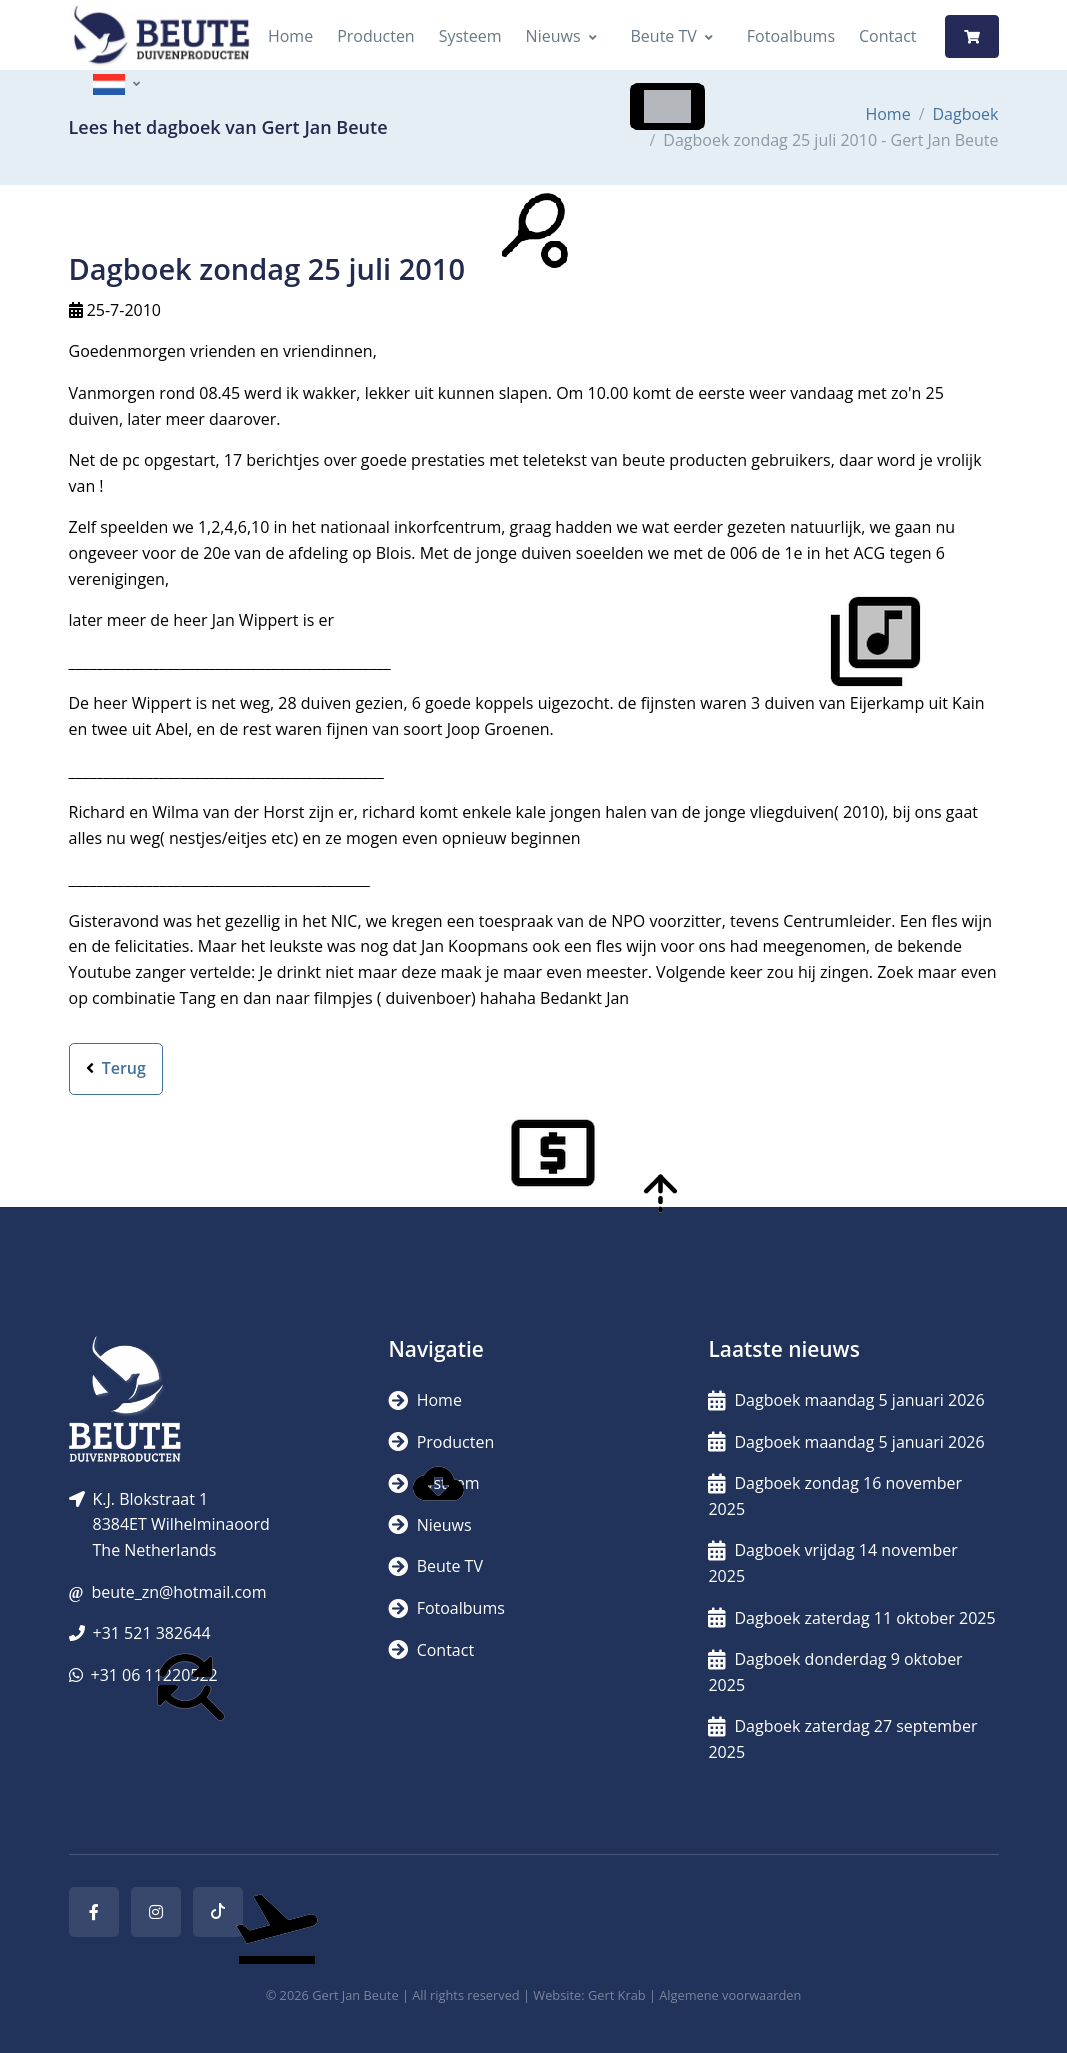  I want to click on download file from cloud storage, so click(438, 1483).